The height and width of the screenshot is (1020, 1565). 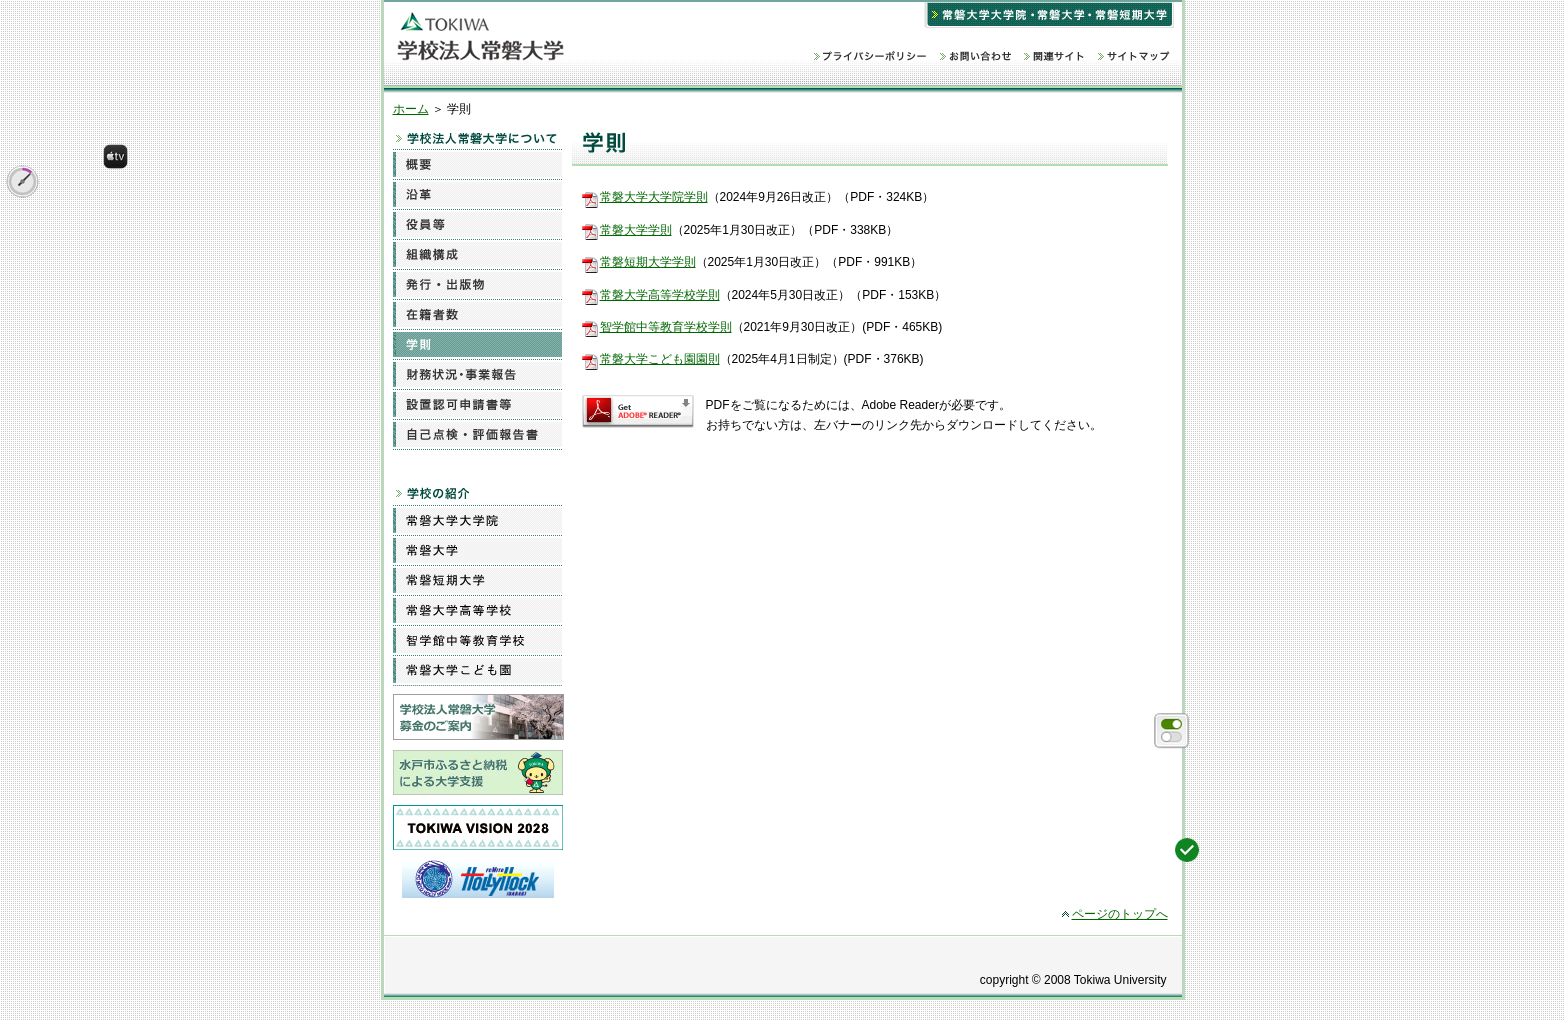 What do you see at coordinates (22, 181) in the screenshot?
I see `open sysprof system profiler application` at bounding box center [22, 181].